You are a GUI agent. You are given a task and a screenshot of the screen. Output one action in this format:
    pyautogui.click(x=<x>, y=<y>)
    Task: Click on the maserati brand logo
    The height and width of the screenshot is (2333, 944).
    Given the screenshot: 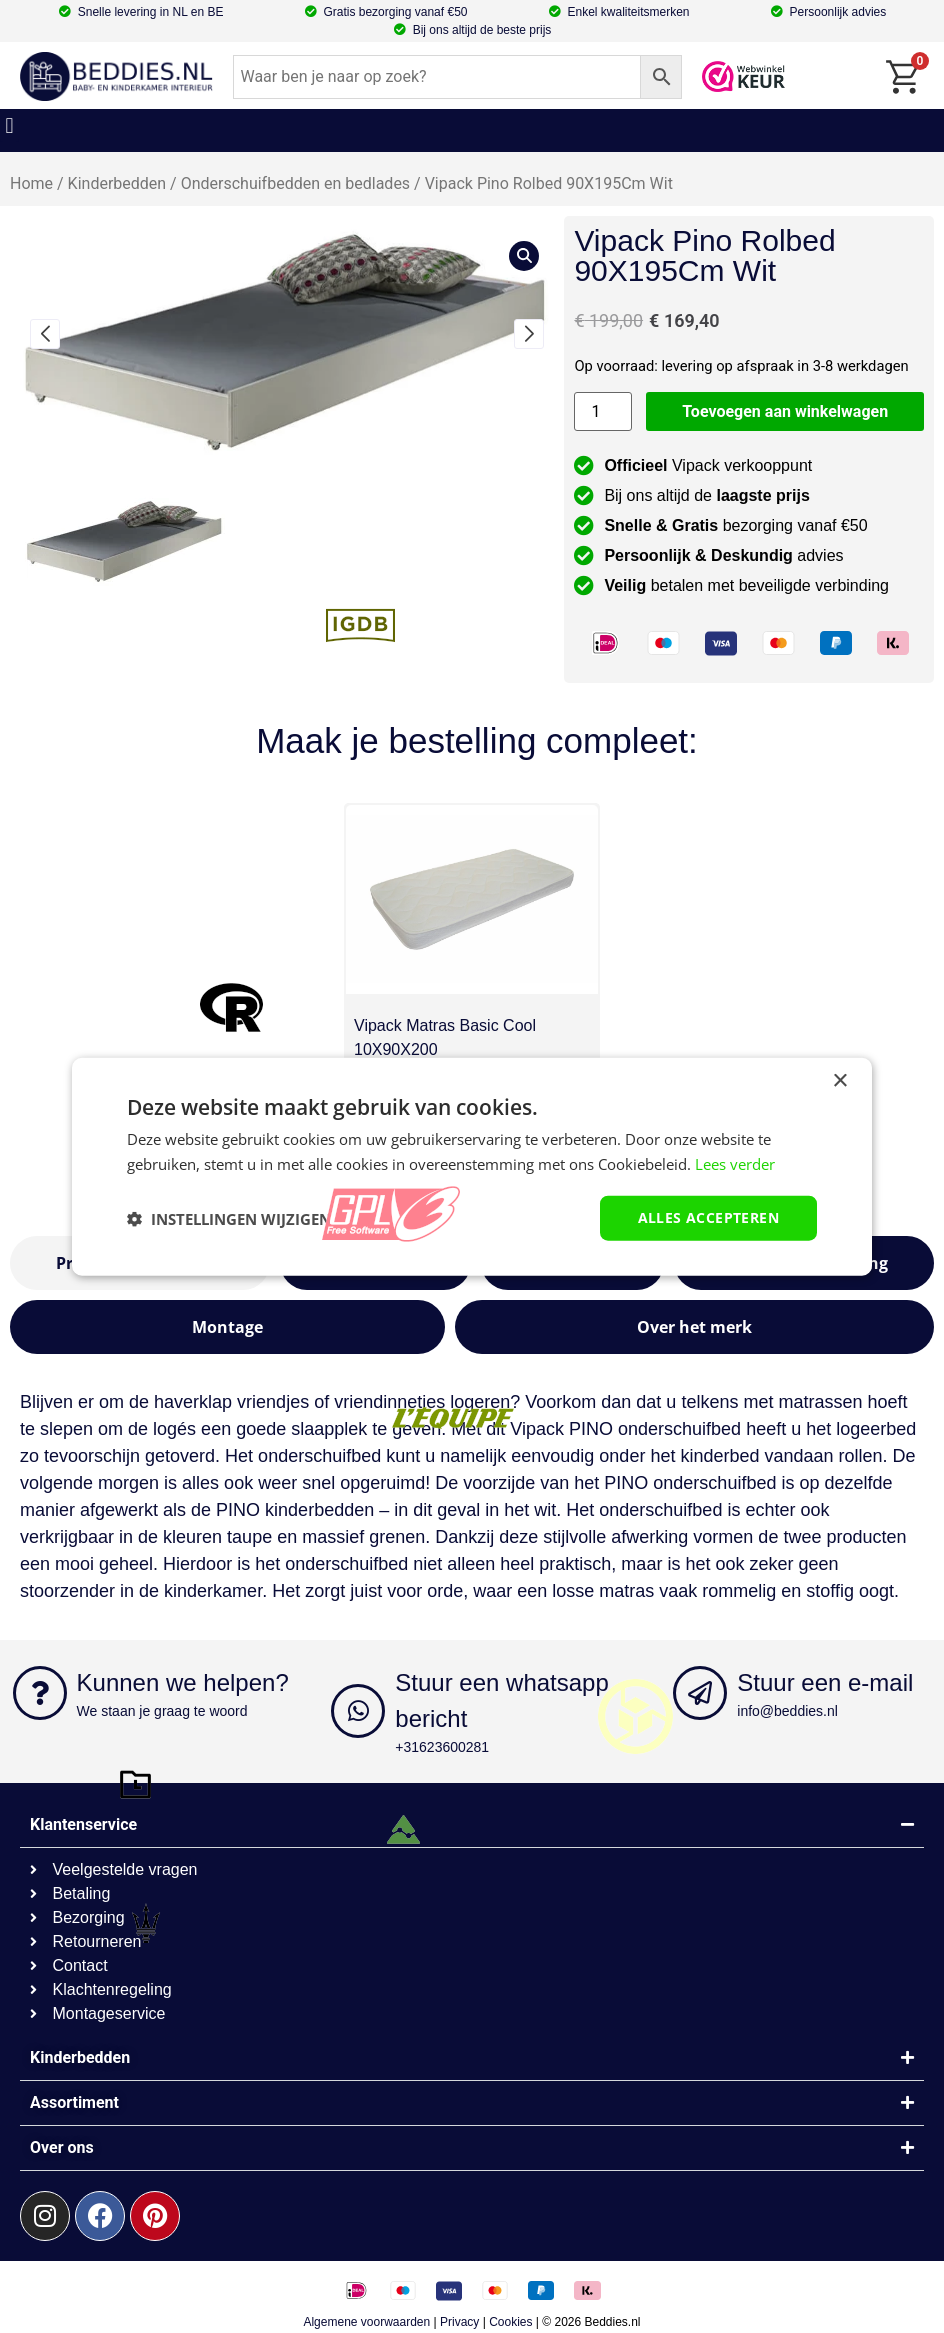 What is the action you would take?
    pyautogui.click(x=146, y=1923)
    